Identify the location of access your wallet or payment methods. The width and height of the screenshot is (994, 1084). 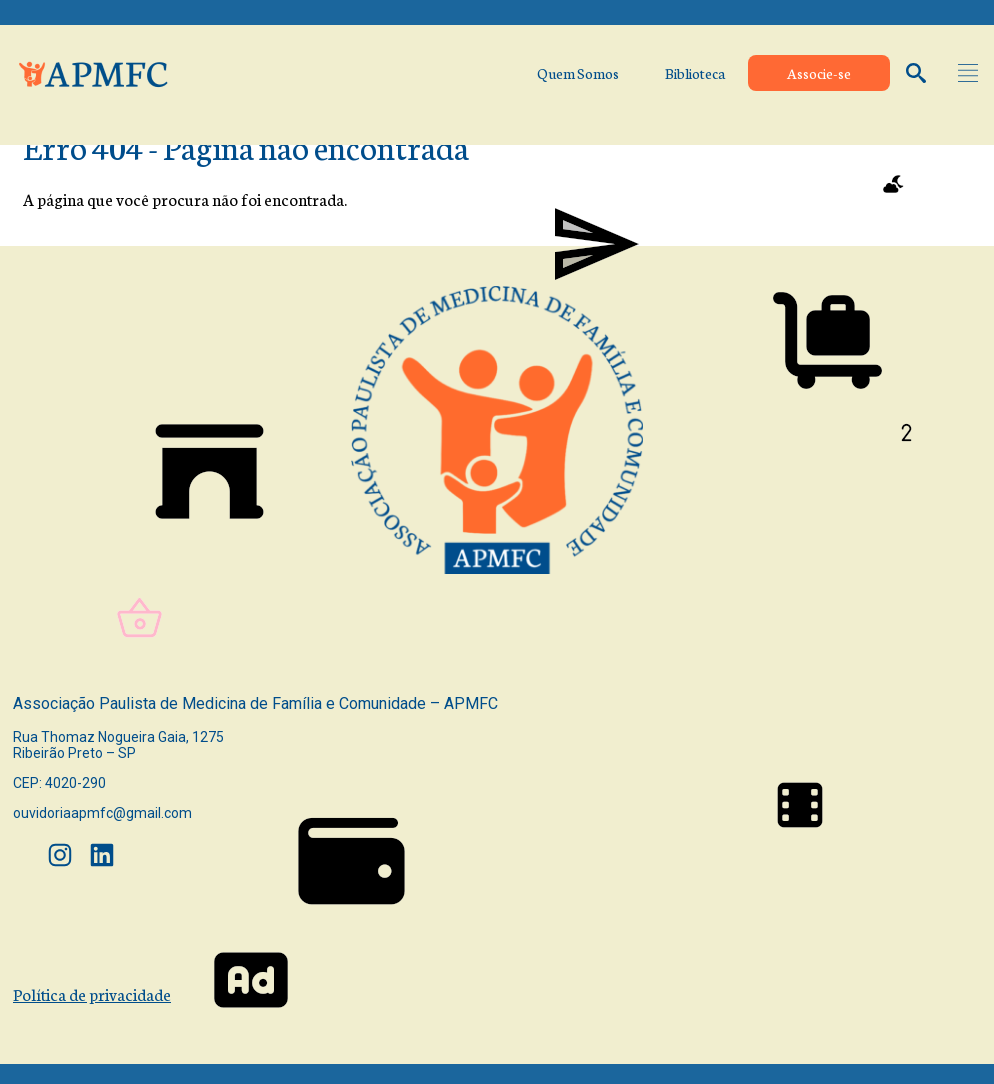
(351, 864).